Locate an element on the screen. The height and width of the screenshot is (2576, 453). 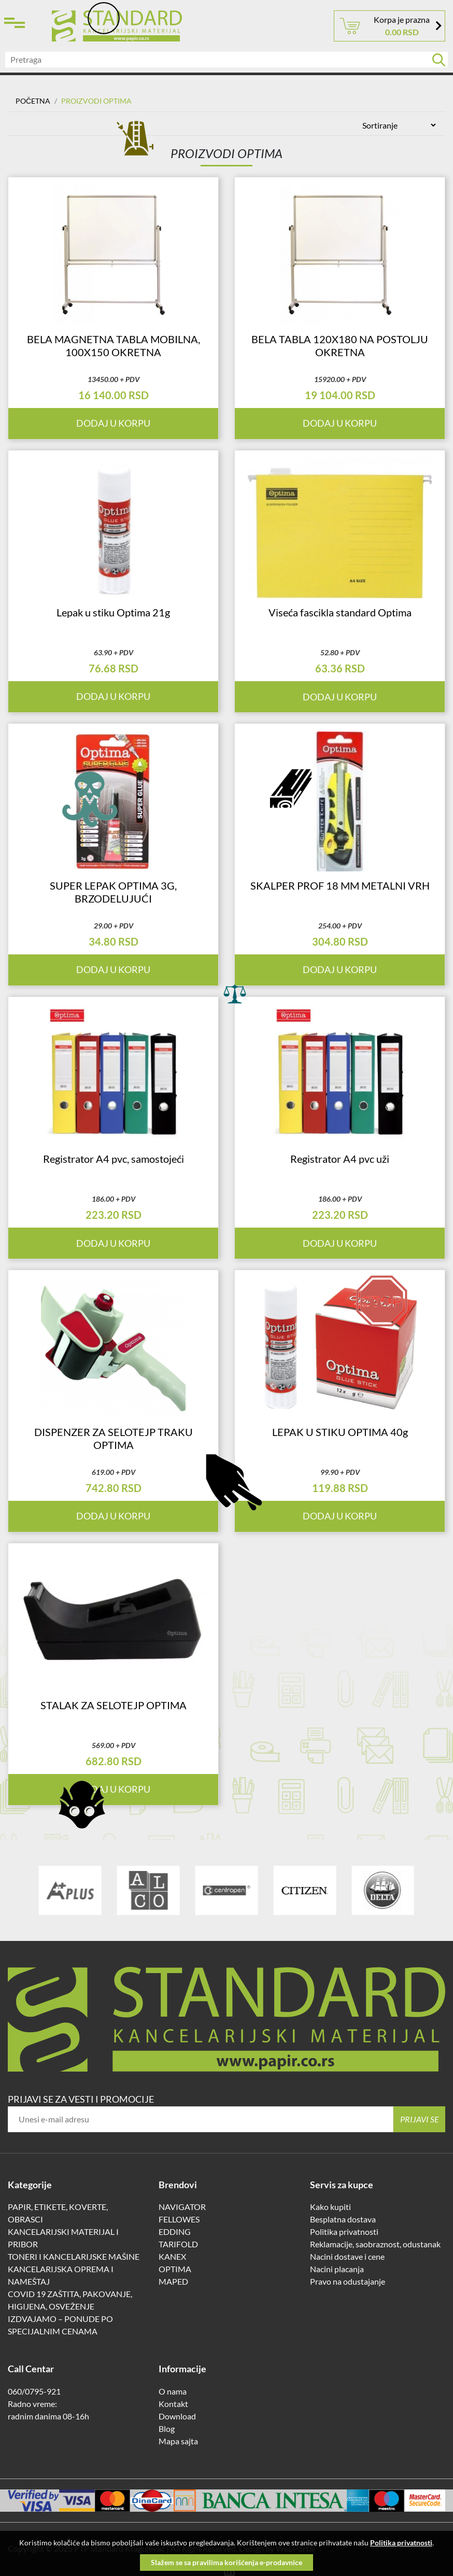
indicates hoping for luck or a positive outcome is located at coordinates (234, 1482).